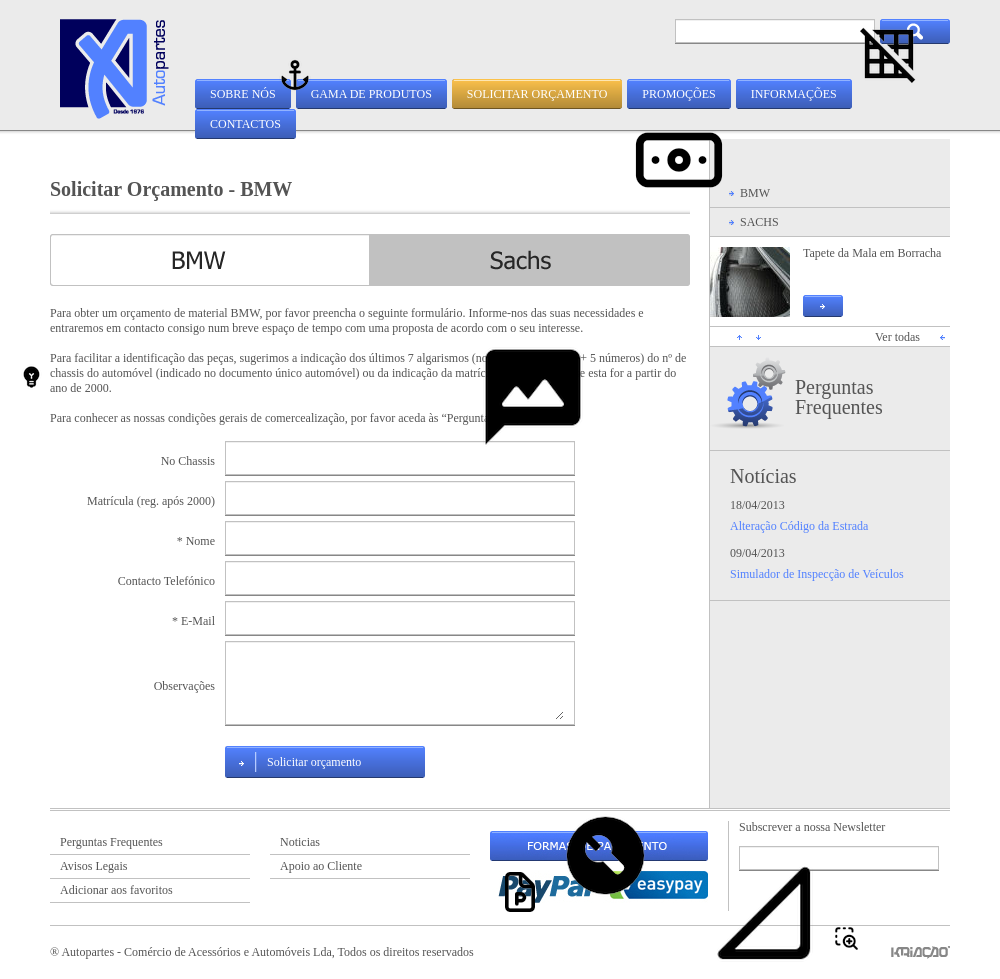 This screenshot has width=1000, height=979. I want to click on indicates no cellular signal or network connection, so click(760, 909).